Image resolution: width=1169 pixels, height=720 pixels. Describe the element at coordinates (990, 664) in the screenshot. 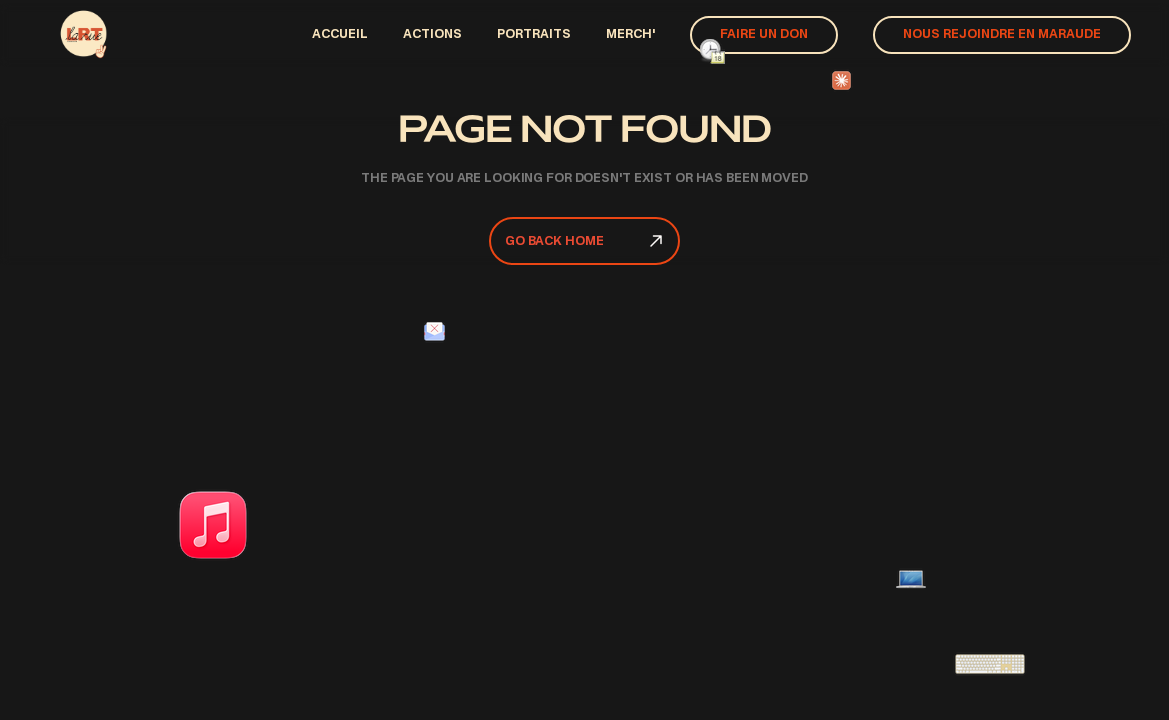

I see `bluetooth keyboard connected (yellow variant)` at that location.